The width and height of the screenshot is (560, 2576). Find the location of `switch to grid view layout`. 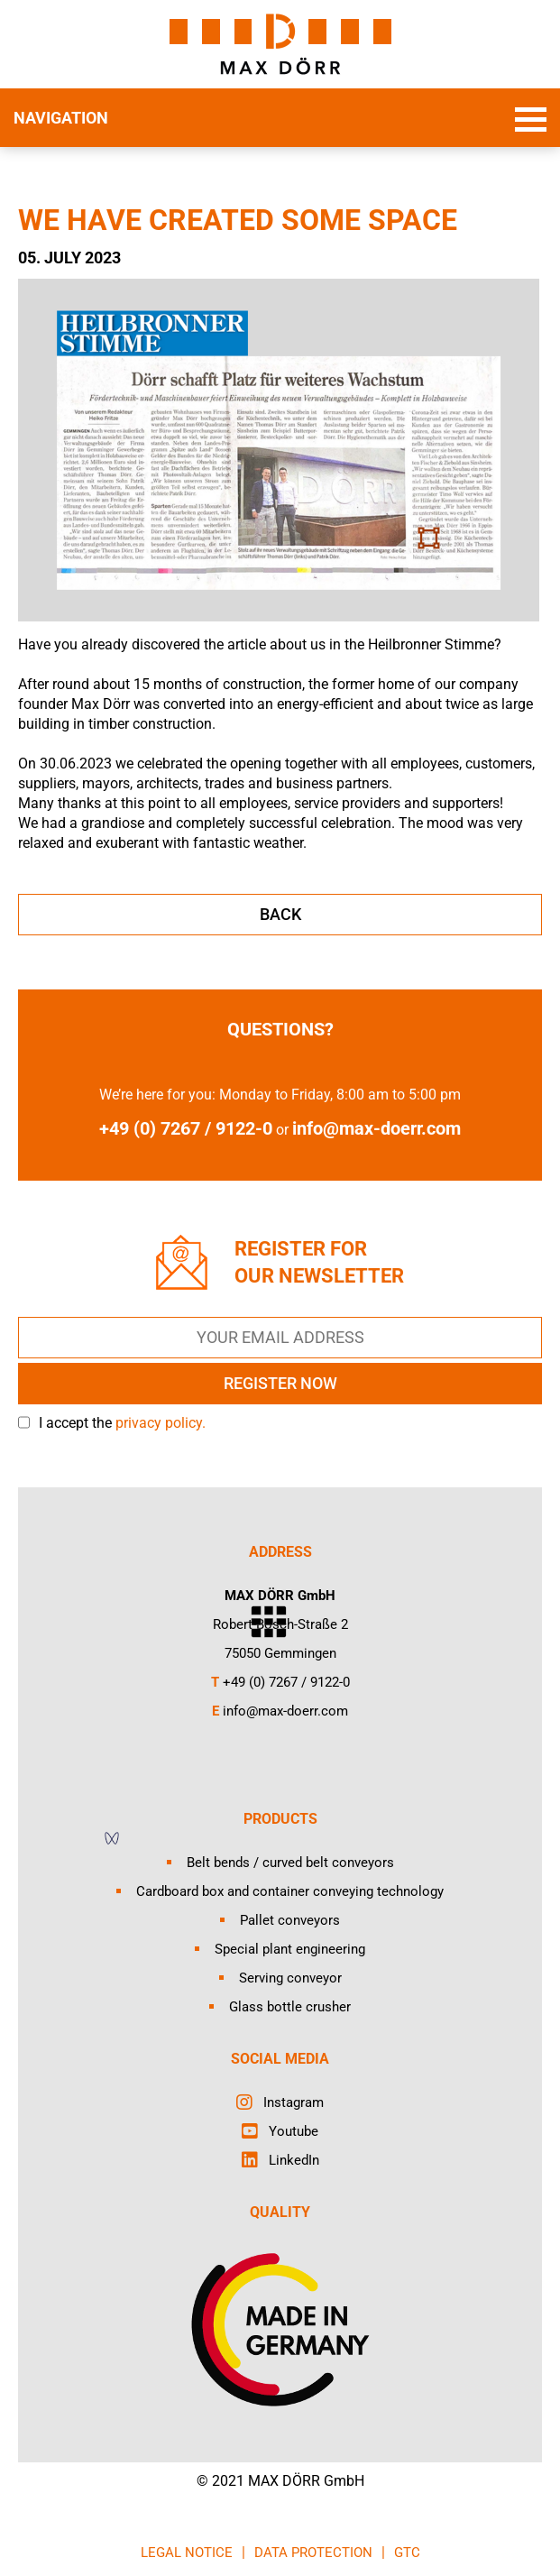

switch to grid view layout is located at coordinates (269, 1622).